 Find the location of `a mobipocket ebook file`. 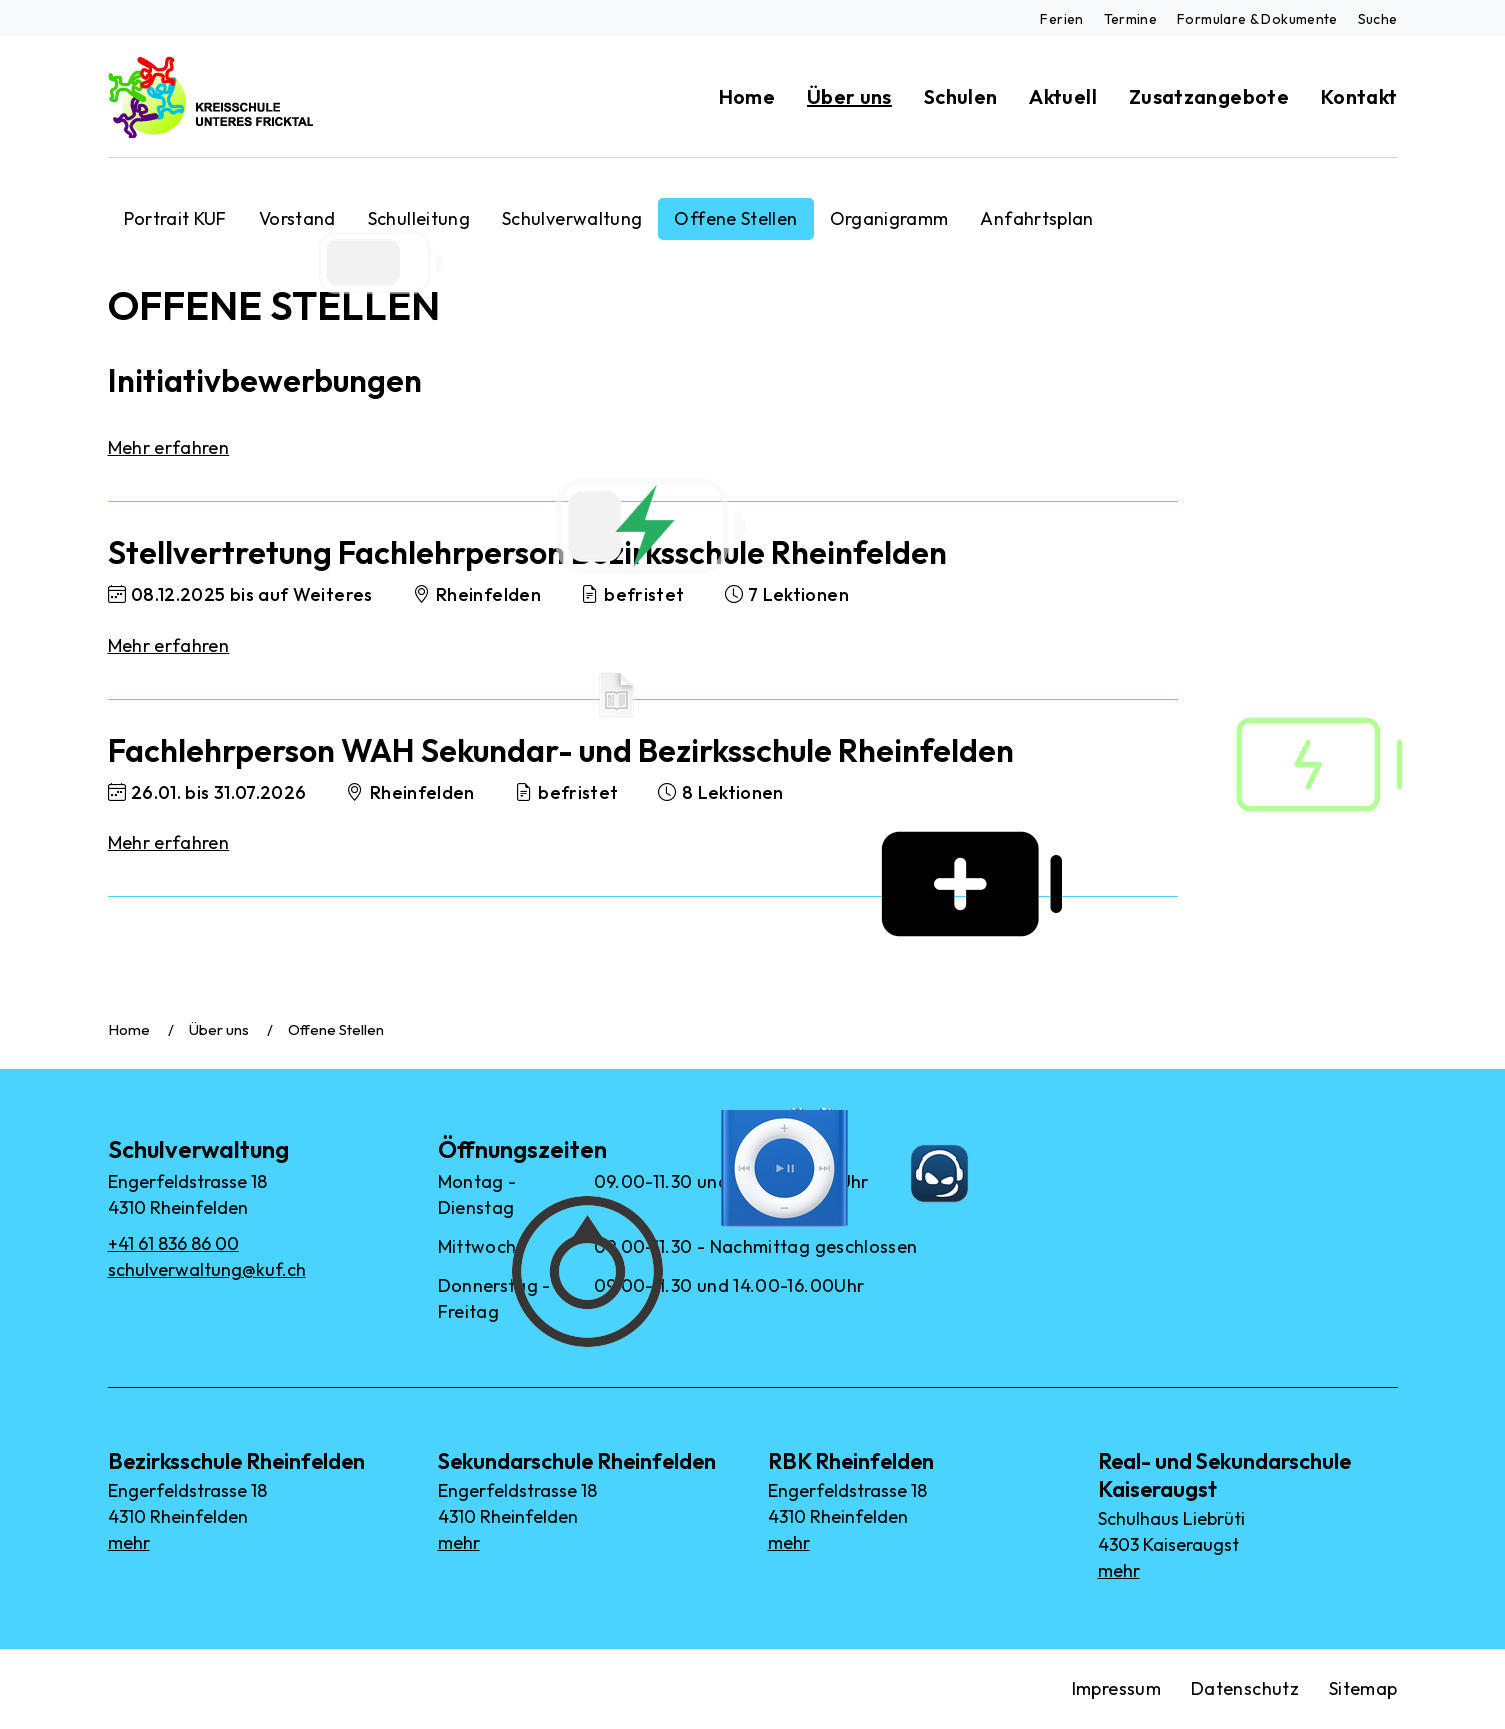

a mobipocket ebook file is located at coordinates (616, 695).